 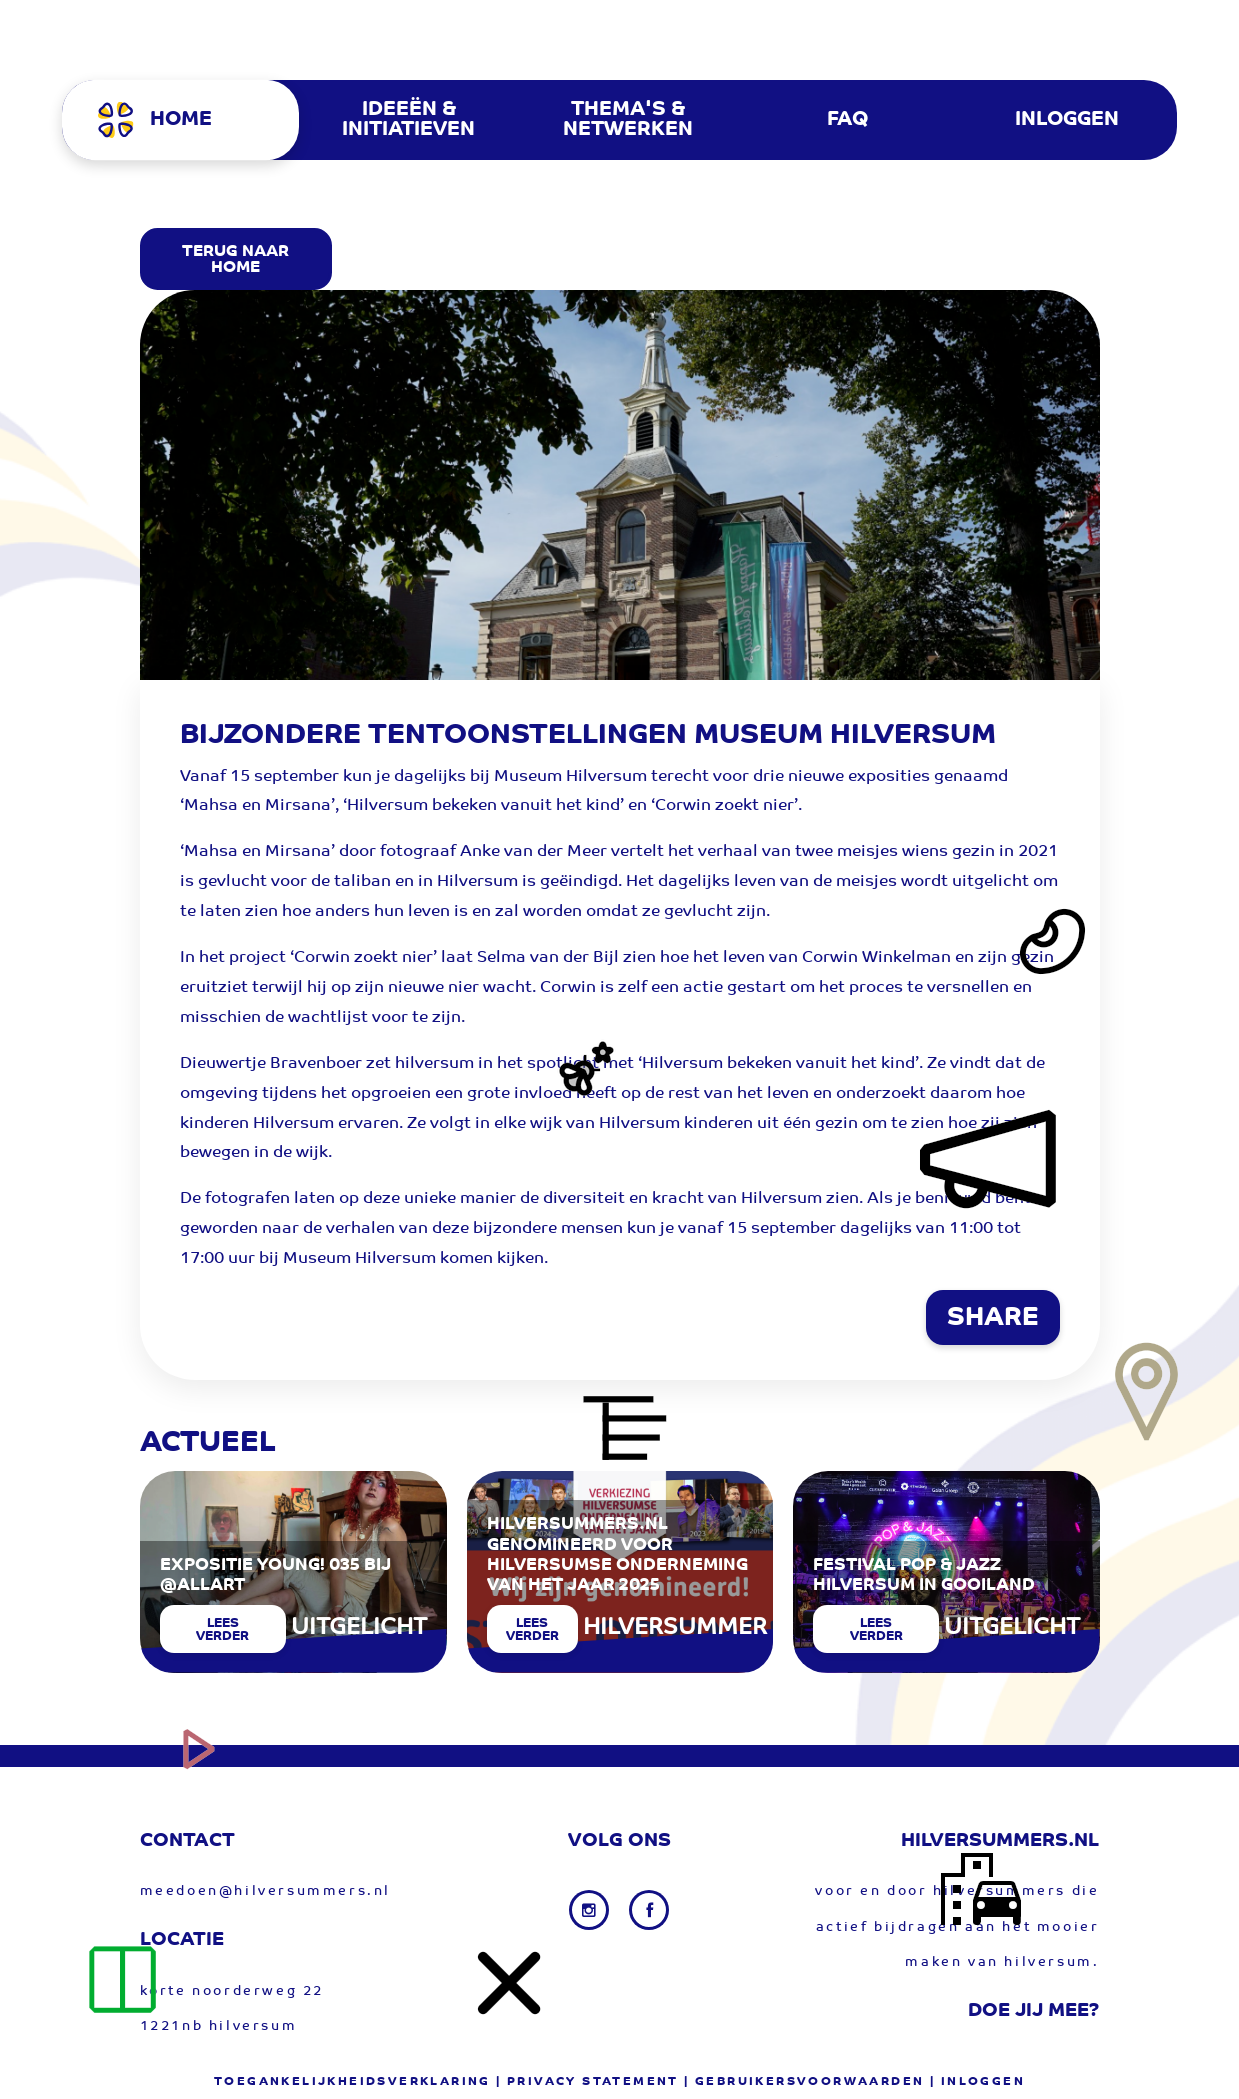 What do you see at coordinates (981, 1889) in the screenshot?
I see `access transportation or commute options` at bounding box center [981, 1889].